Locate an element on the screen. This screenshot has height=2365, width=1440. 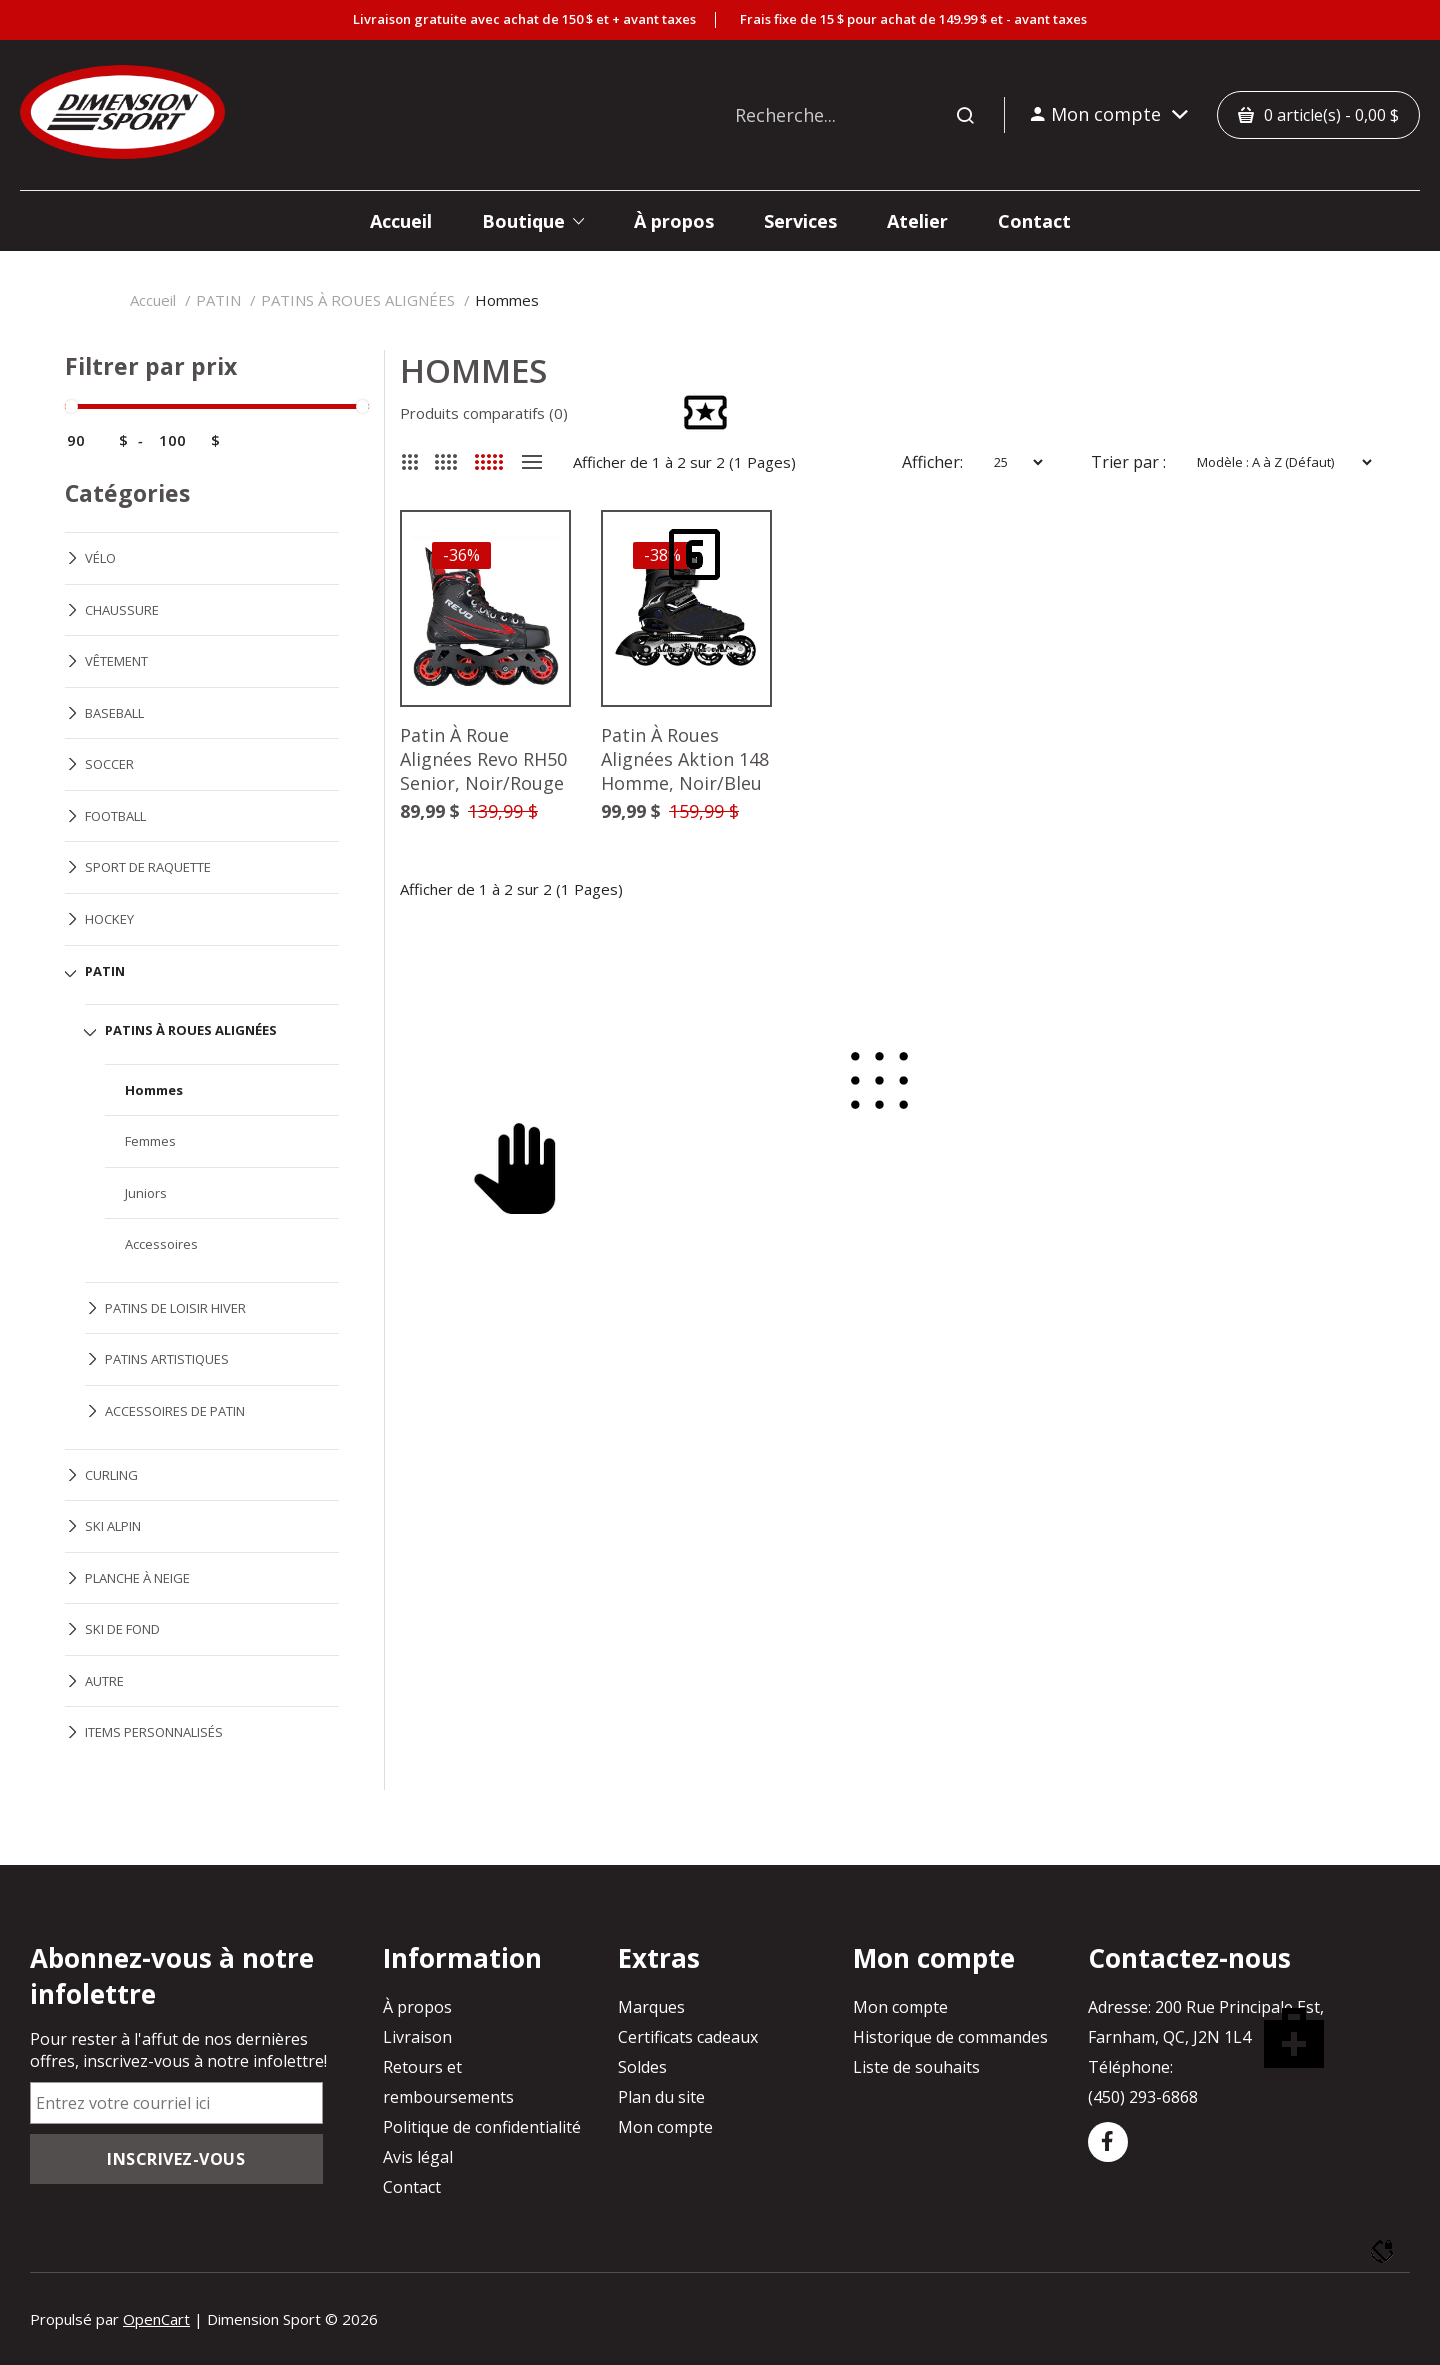
stop or pause an action is located at coordinates (513, 1168).